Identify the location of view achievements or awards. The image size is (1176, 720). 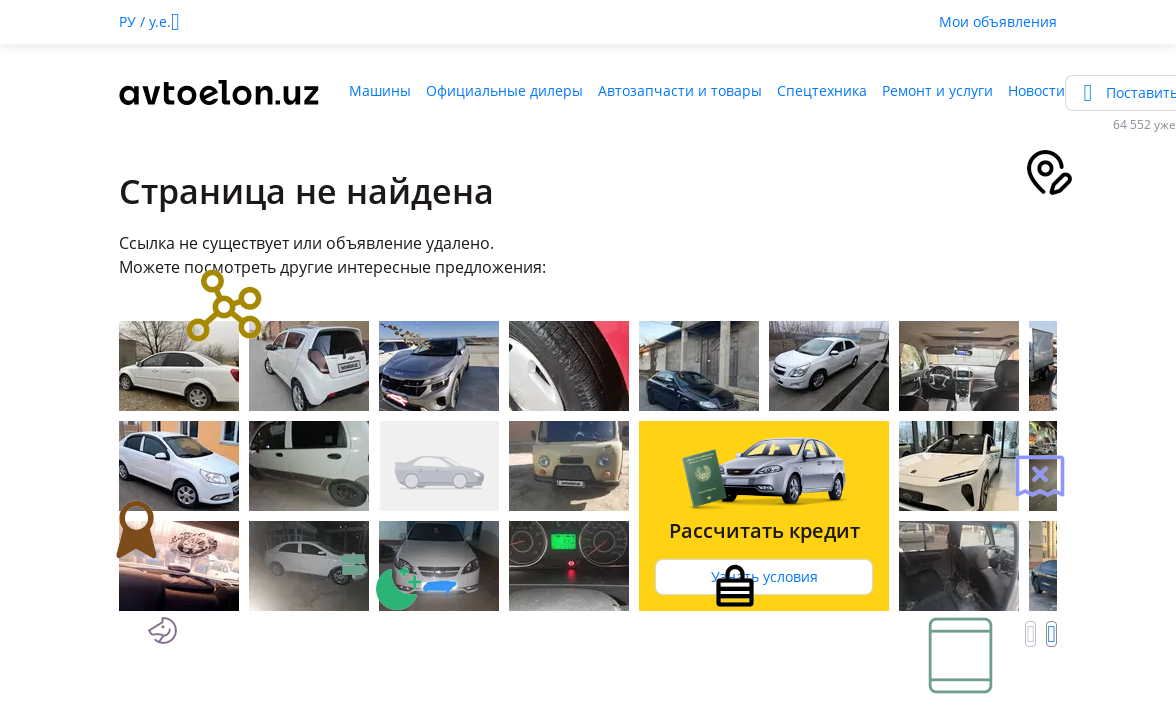
(136, 529).